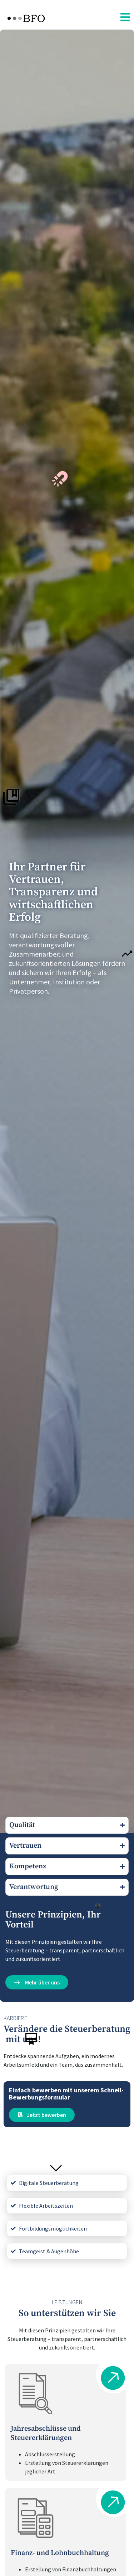 The width and height of the screenshot is (134, 2576). I want to click on stop sharing your screen, so click(98, 1905).